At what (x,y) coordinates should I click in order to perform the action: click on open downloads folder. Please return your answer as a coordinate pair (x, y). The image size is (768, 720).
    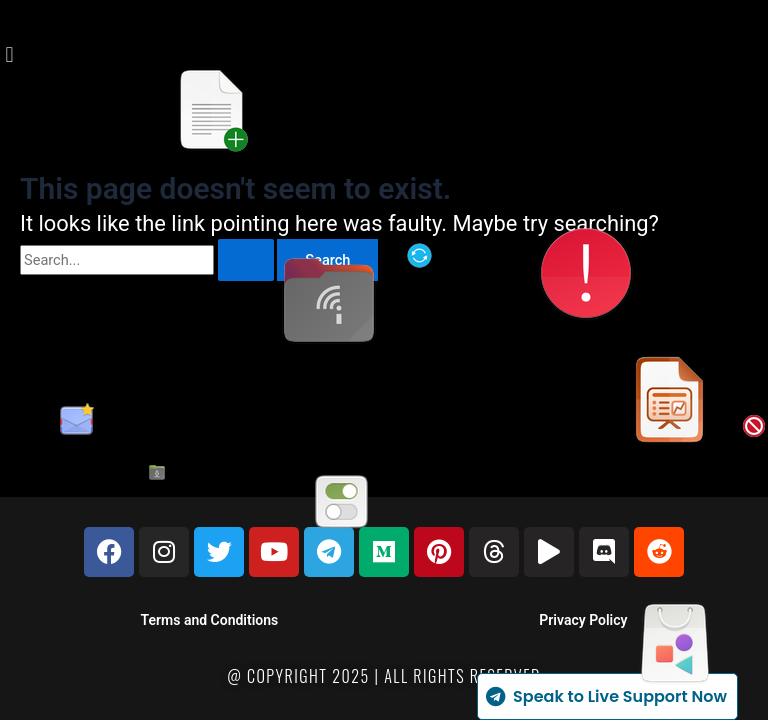
    Looking at the image, I should click on (157, 472).